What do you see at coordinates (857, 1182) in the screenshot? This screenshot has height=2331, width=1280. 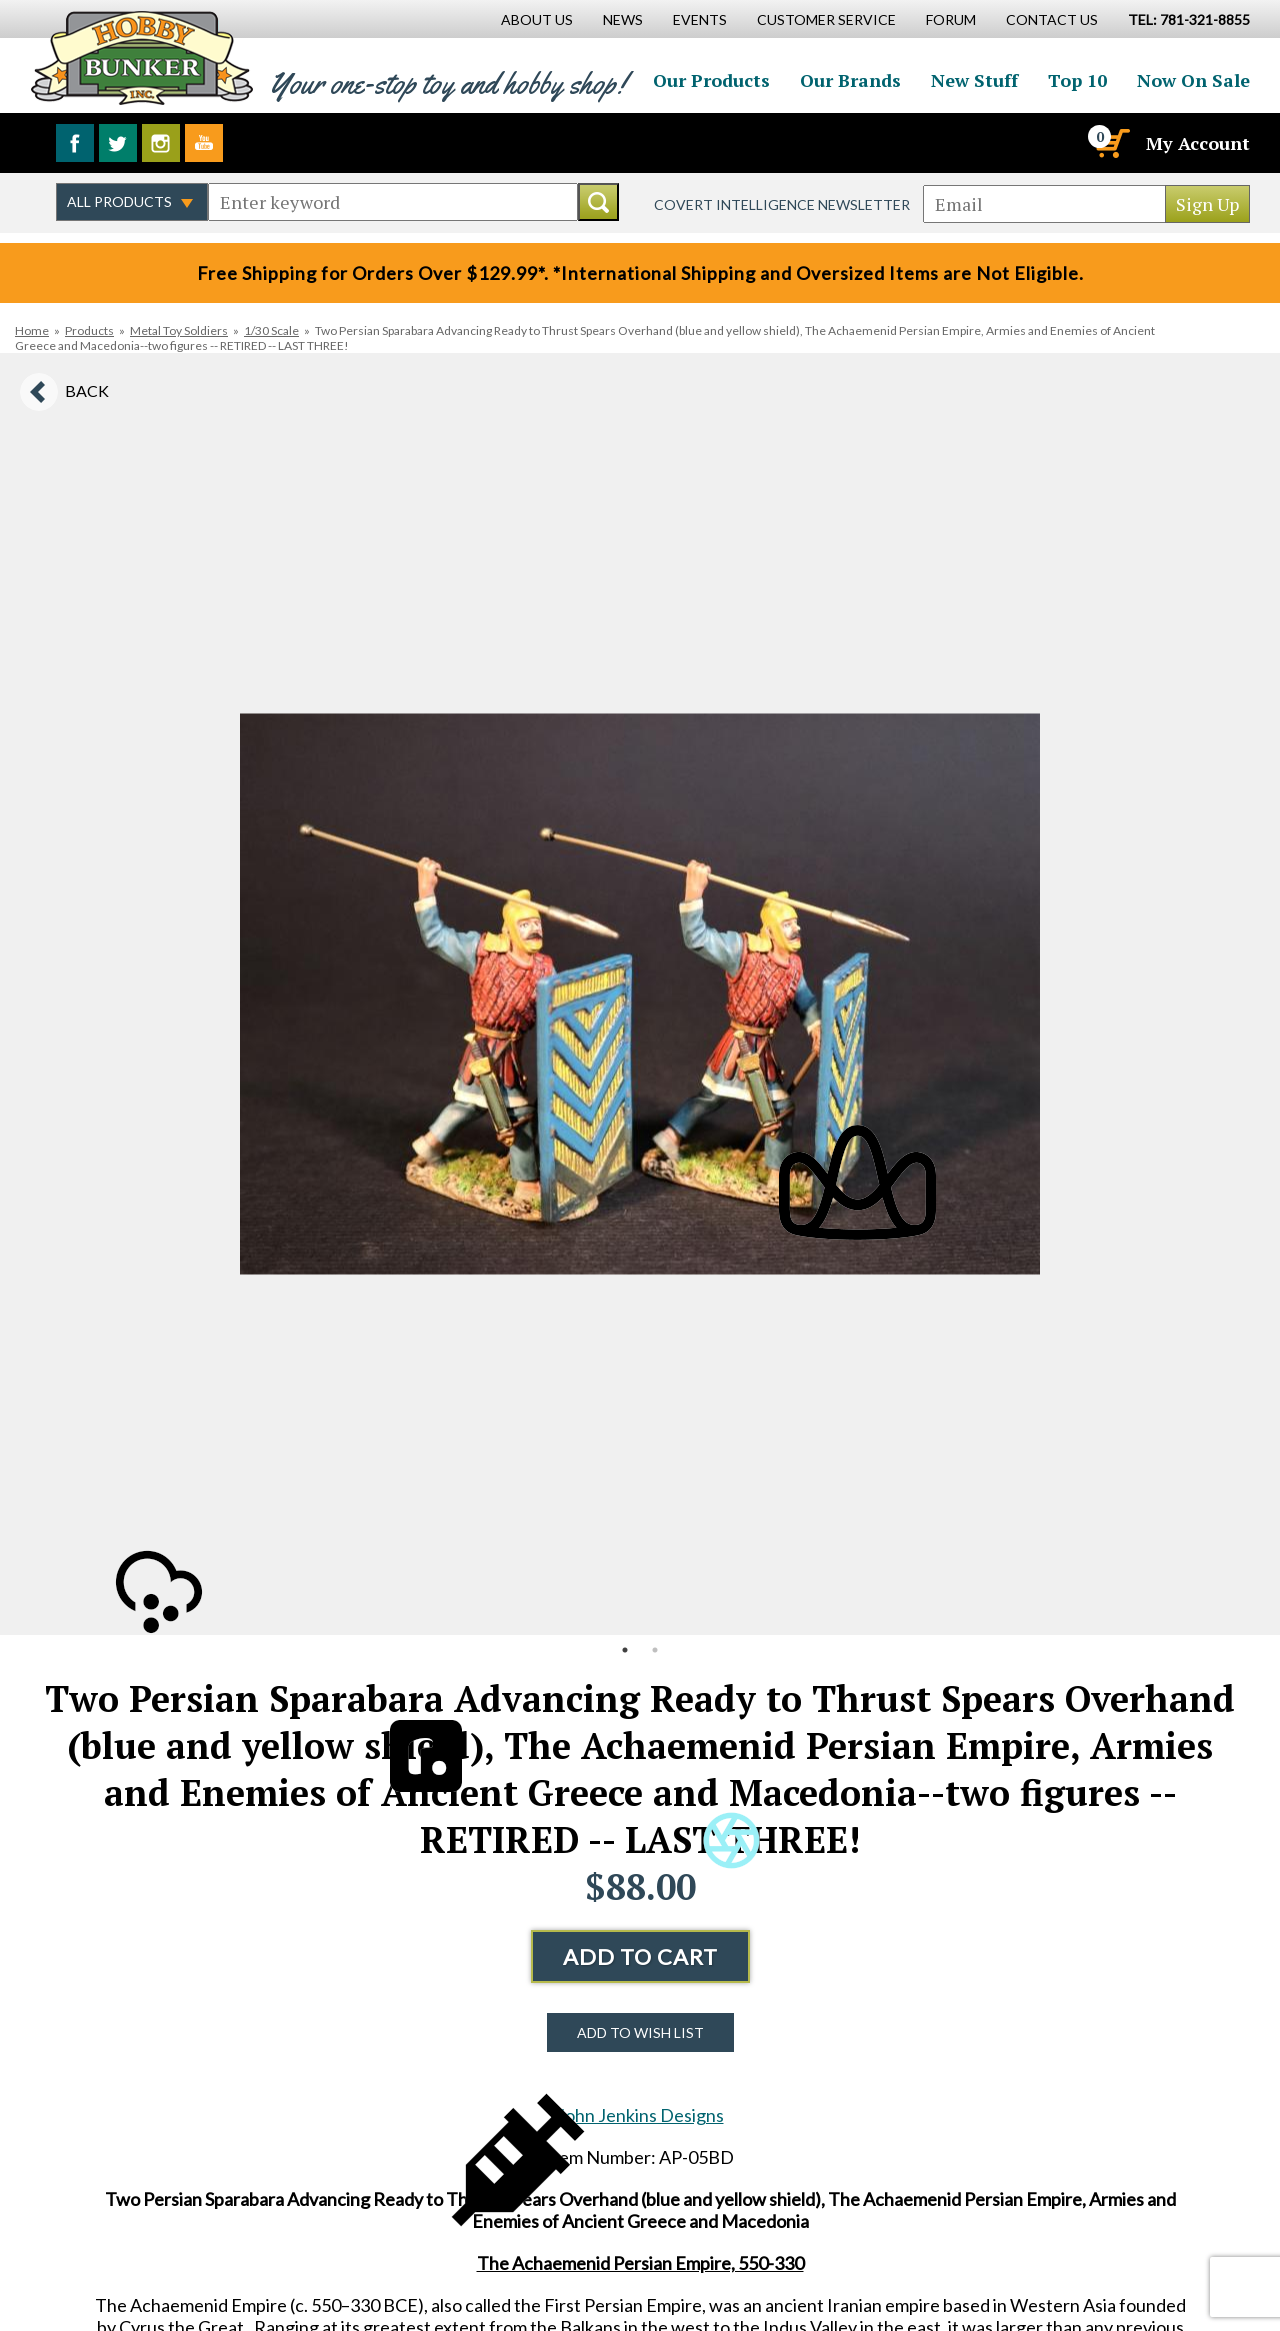 I see `AppSignal logo` at bounding box center [857, 1182].